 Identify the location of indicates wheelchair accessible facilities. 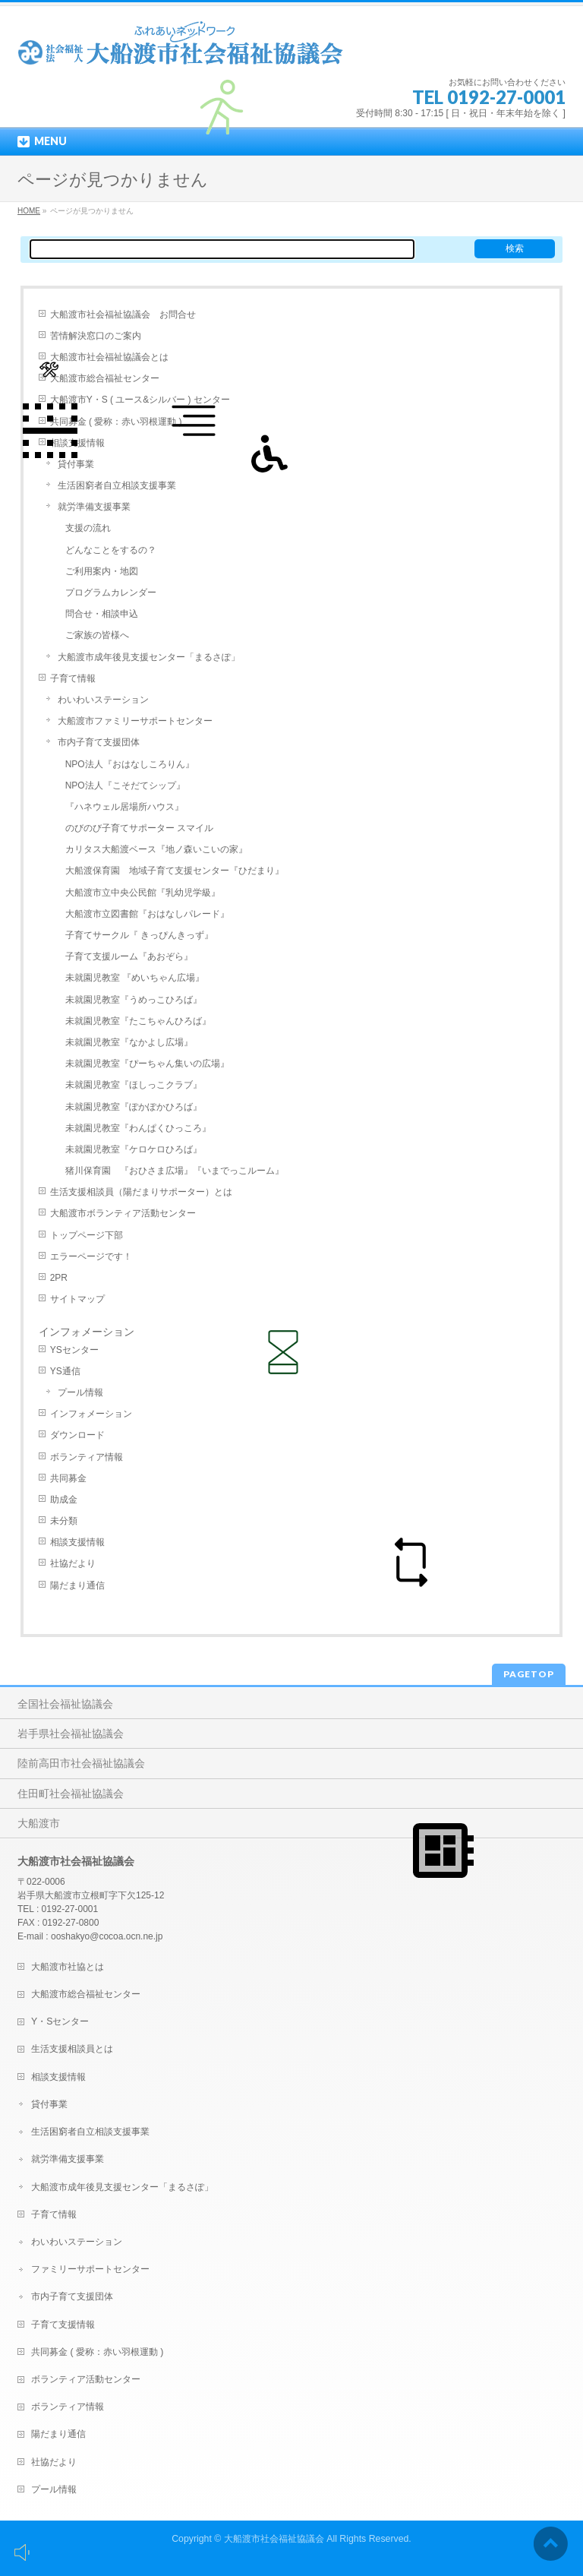
(269, 454).